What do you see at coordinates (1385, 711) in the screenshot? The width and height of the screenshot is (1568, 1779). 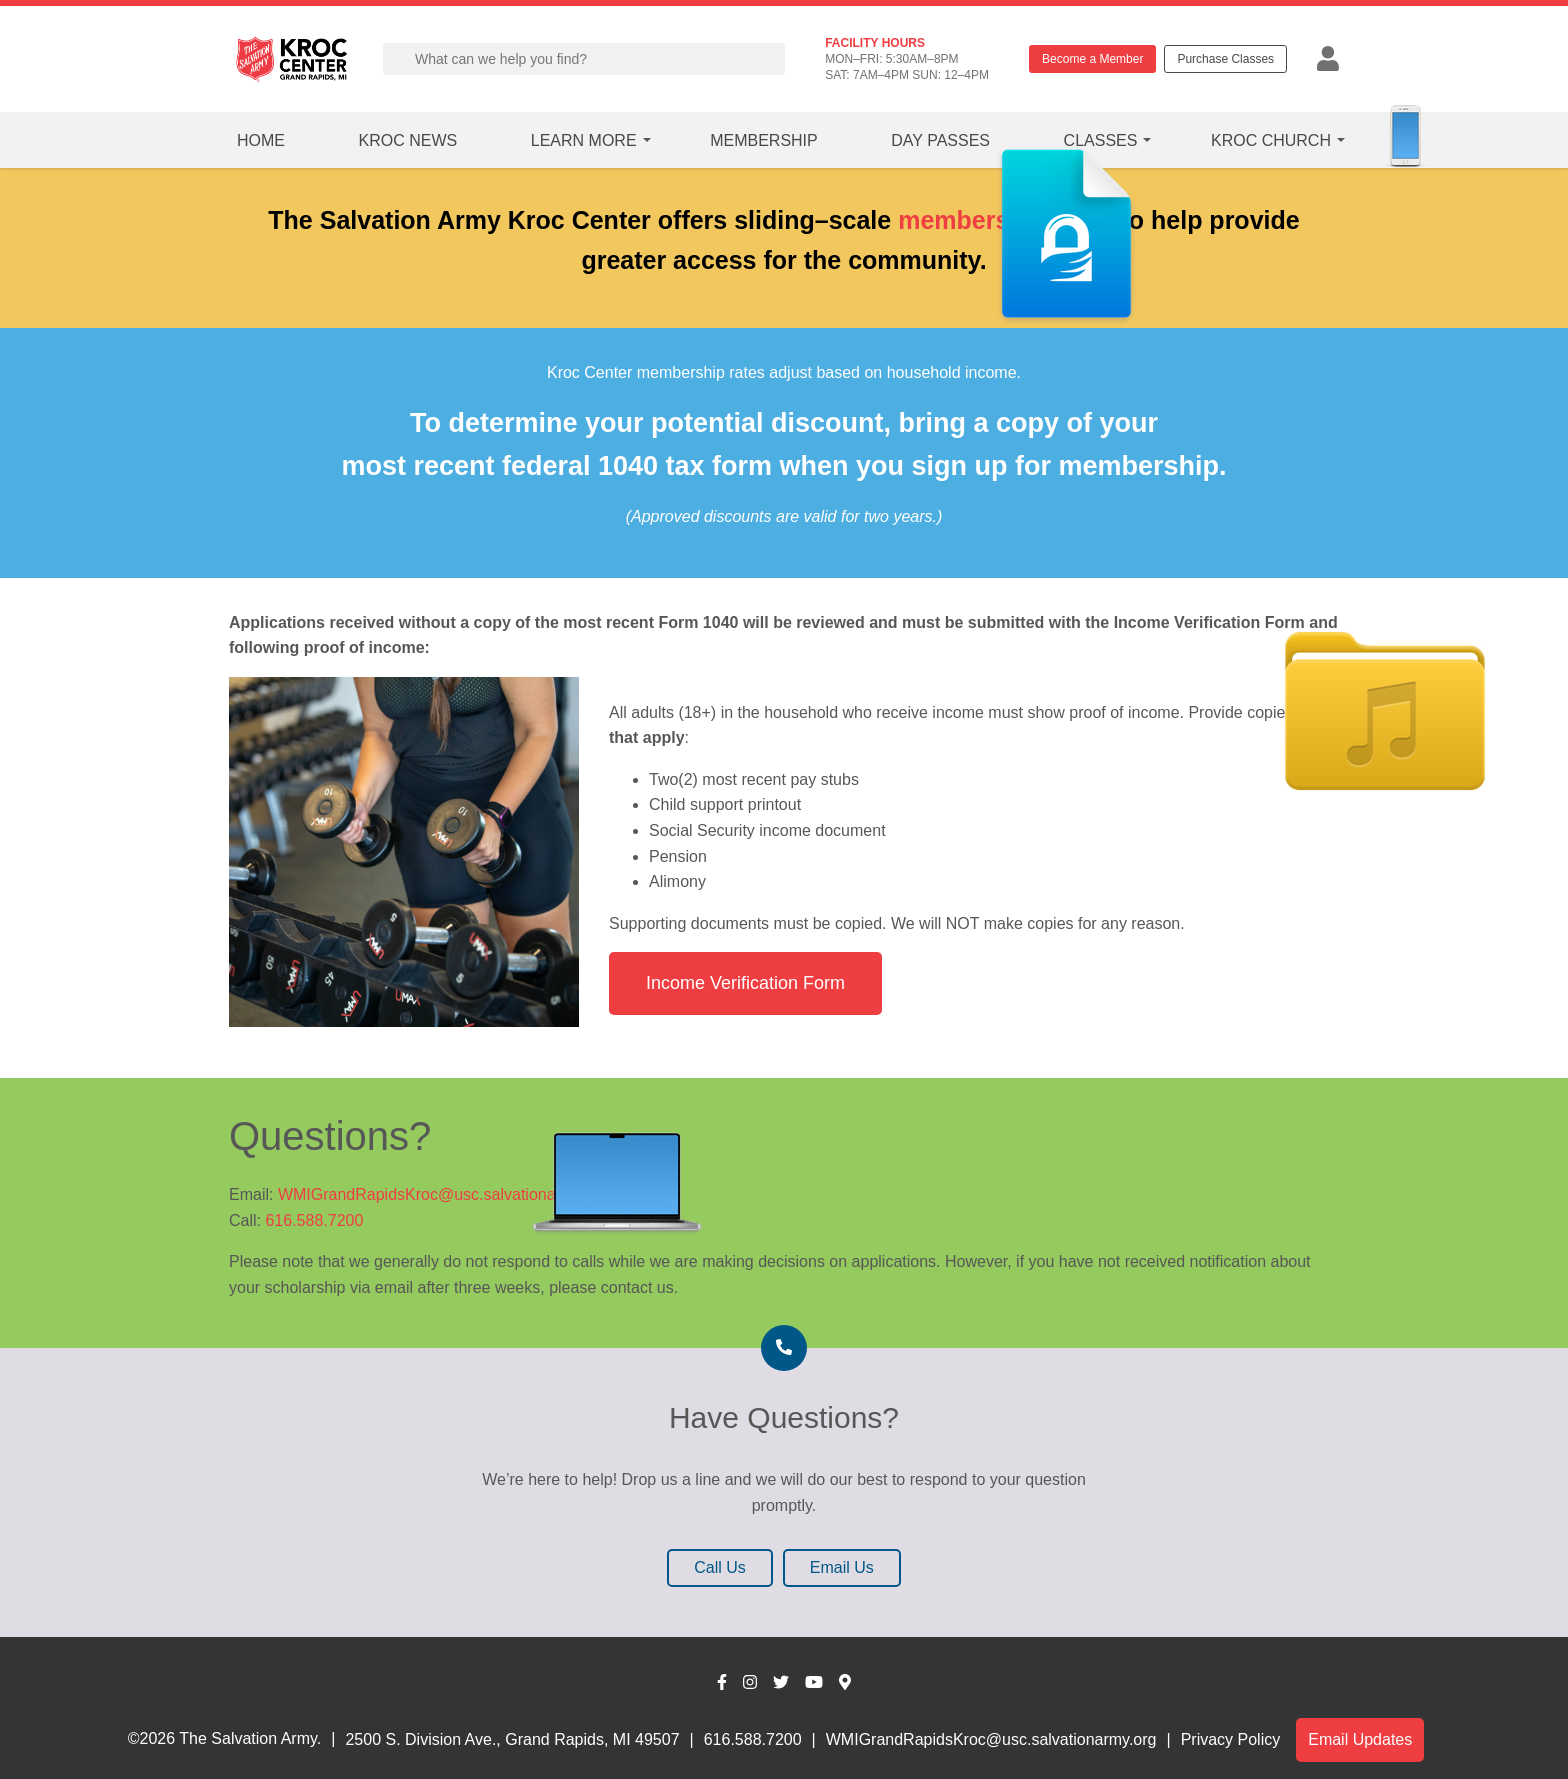 I see `open your music files folder` at bounding box center [1385, 711].